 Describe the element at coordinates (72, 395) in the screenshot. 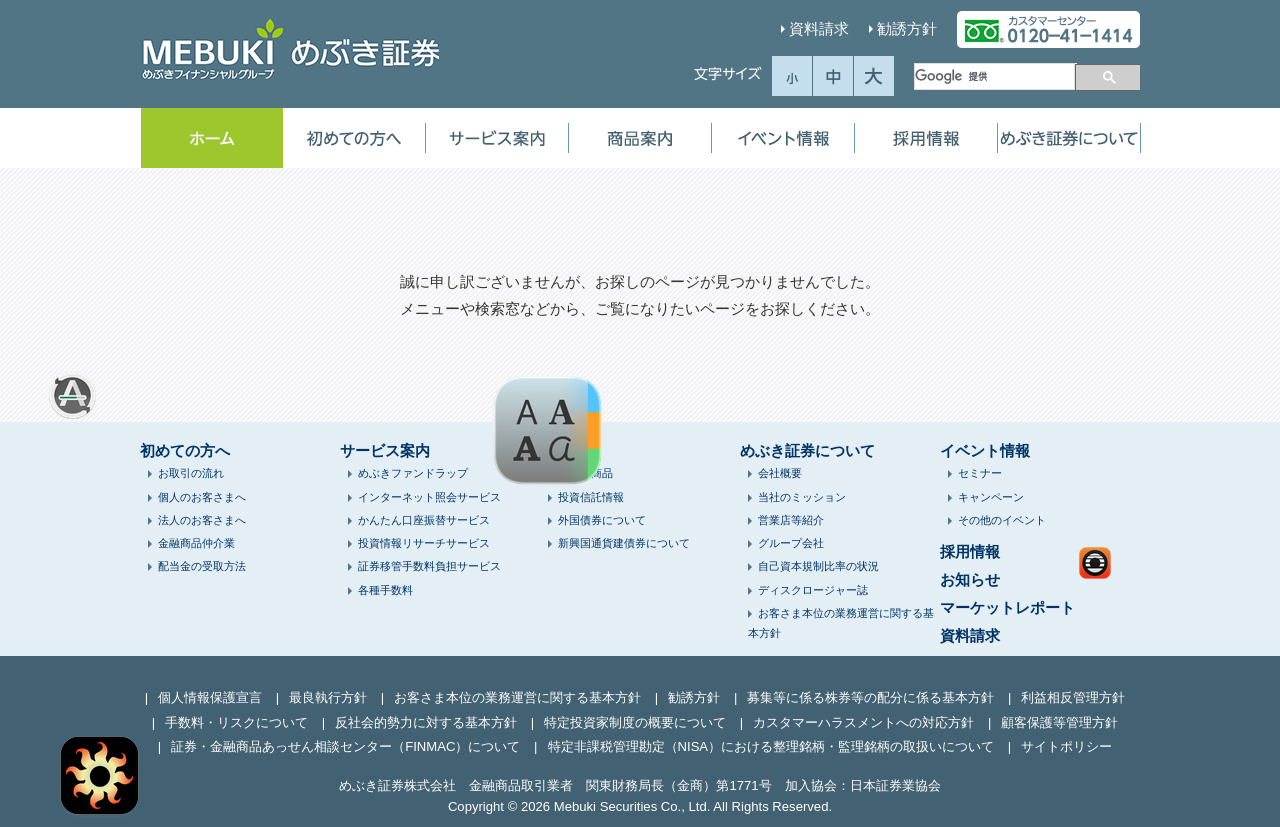

I see `open the software updater application` at that location.